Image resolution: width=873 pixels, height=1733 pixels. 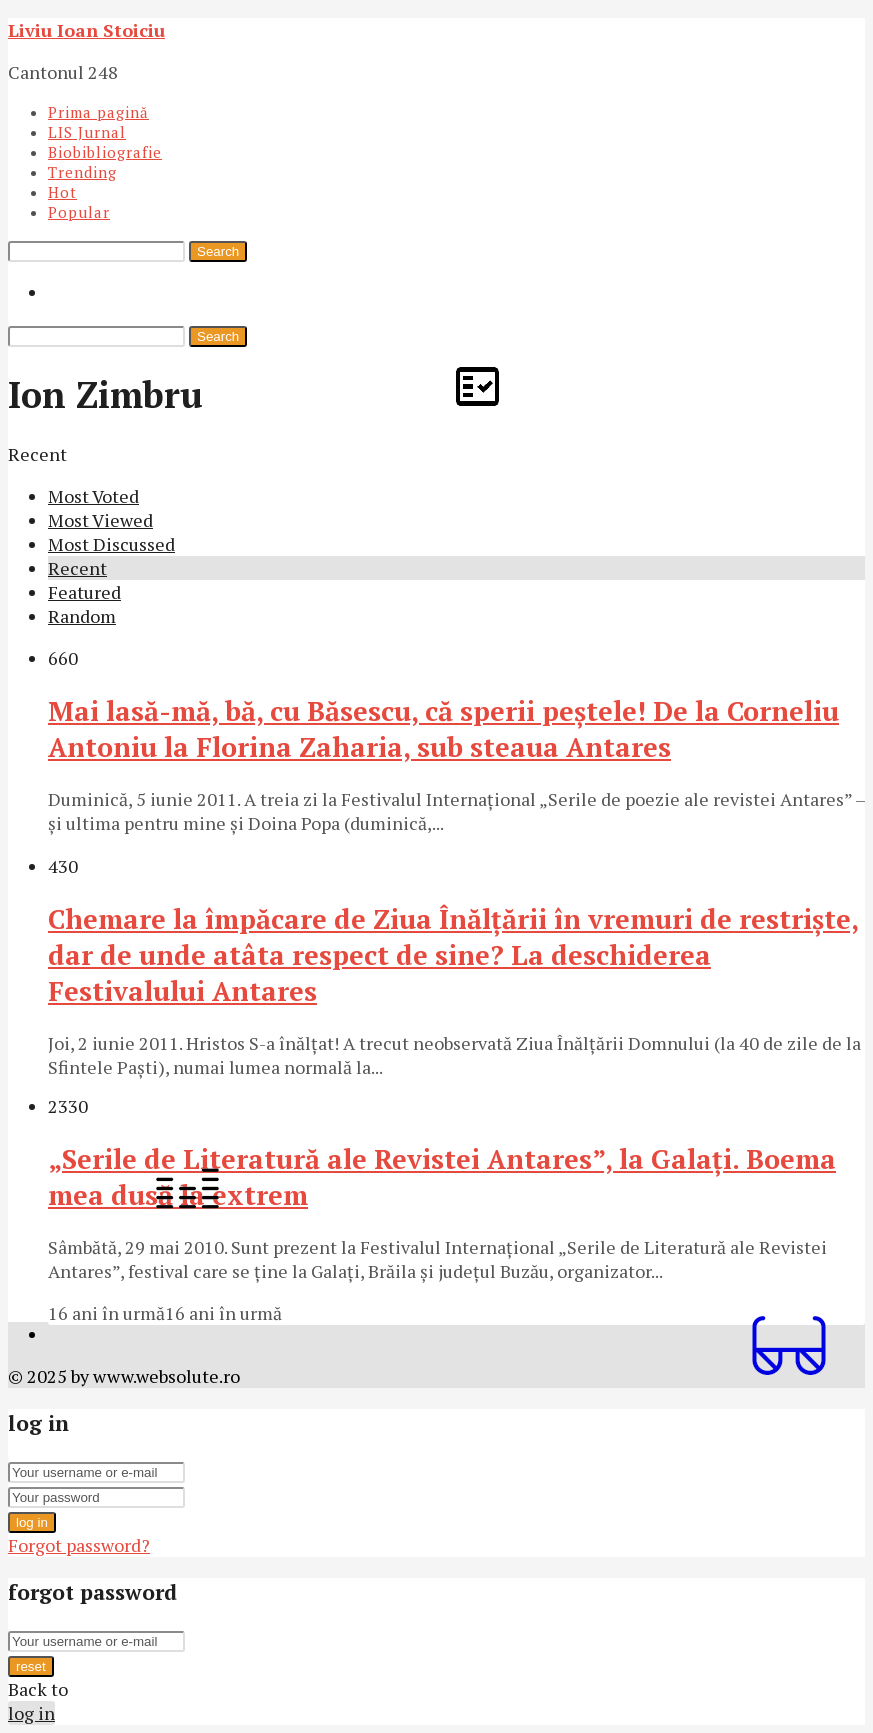 I want to click on adjust audio equalizer settings, so click(x=187, y=1188).